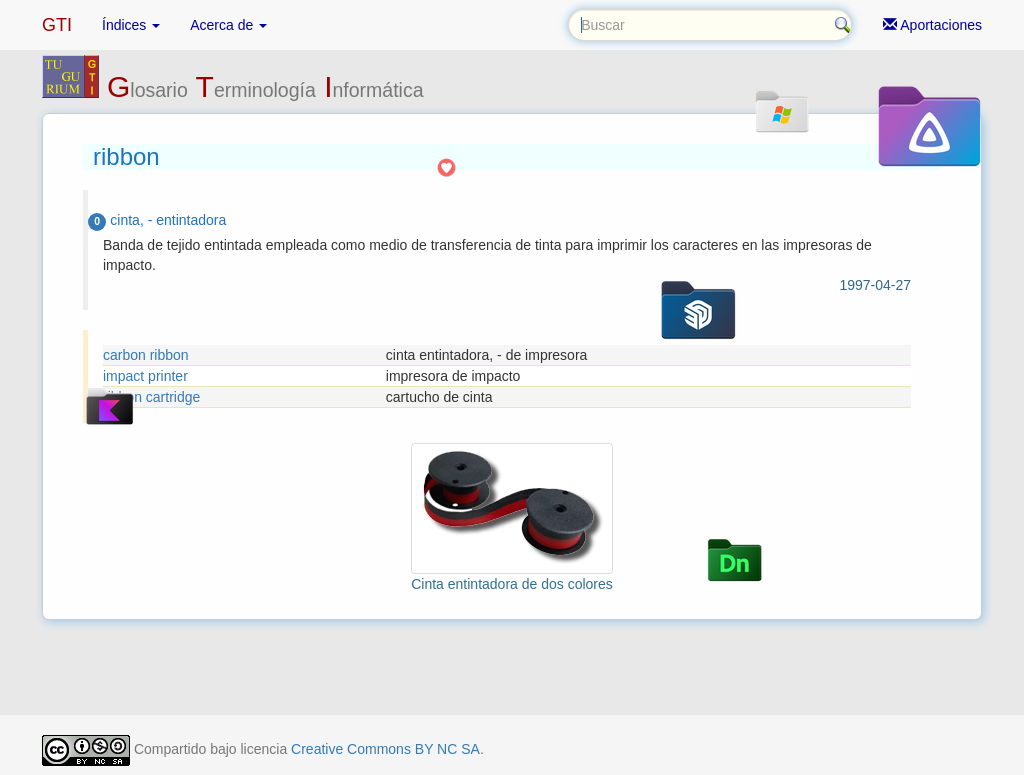 This screenshot has width=1024, height=775. I want to click on mark item as favorite, so click(446, 167).